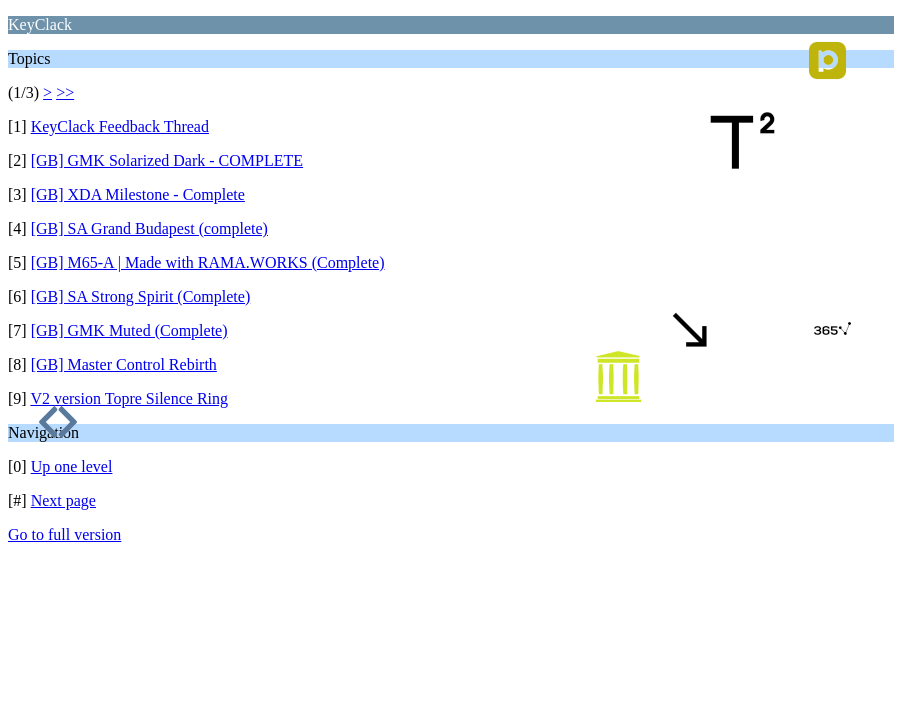  Describe the element at coordinates (58, 422) in the screenshot. I see `open the Sam's Club app` at that location.